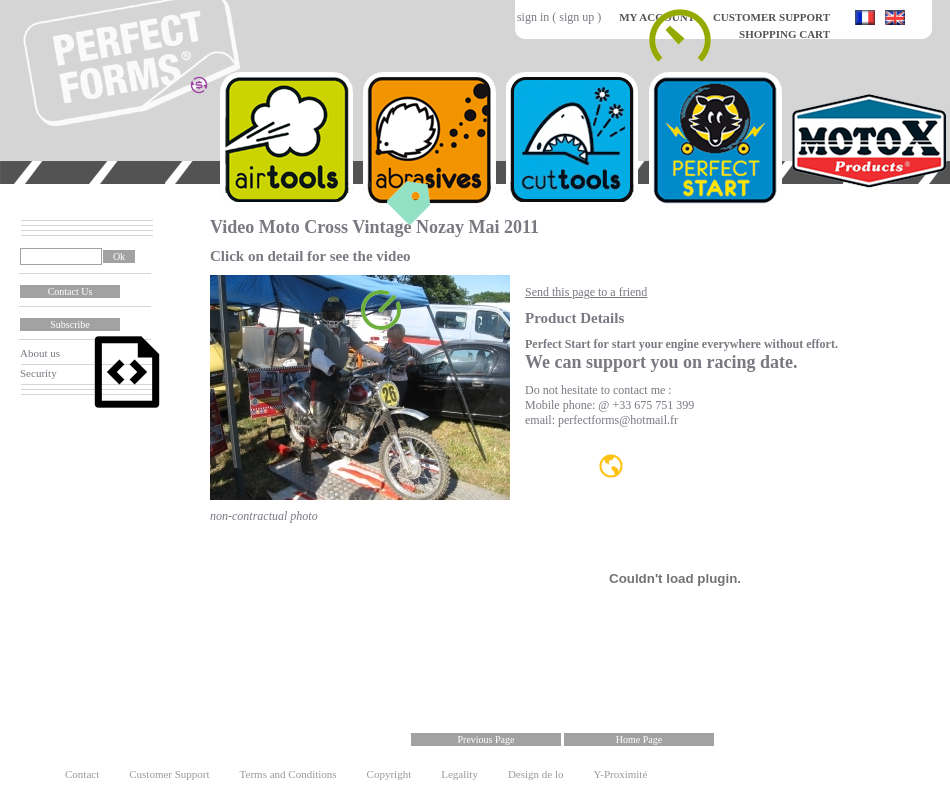 The height and width of the screenshot is (787, 950). I want to click on view source code file, so click(127, 372).